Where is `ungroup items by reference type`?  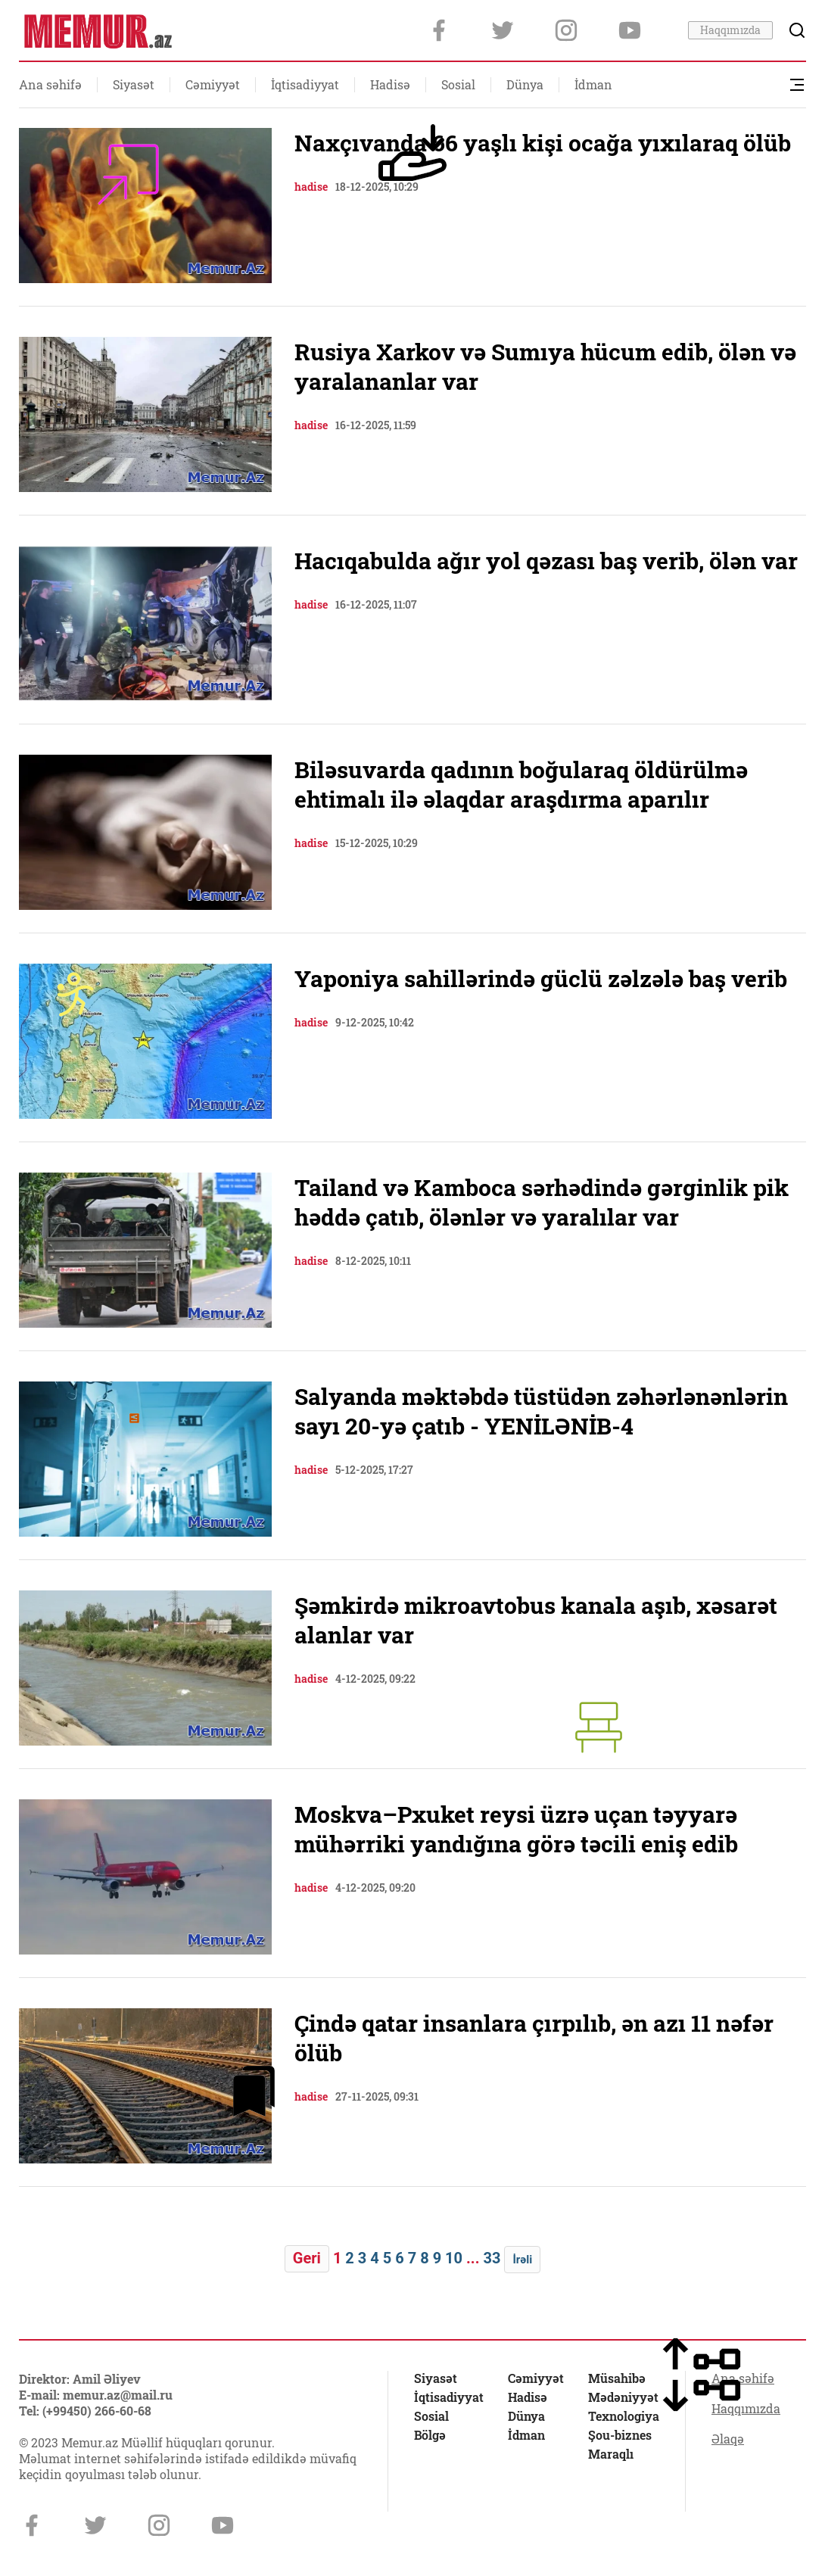
ungroup items by reference type is located at coordinates (704, 2375).